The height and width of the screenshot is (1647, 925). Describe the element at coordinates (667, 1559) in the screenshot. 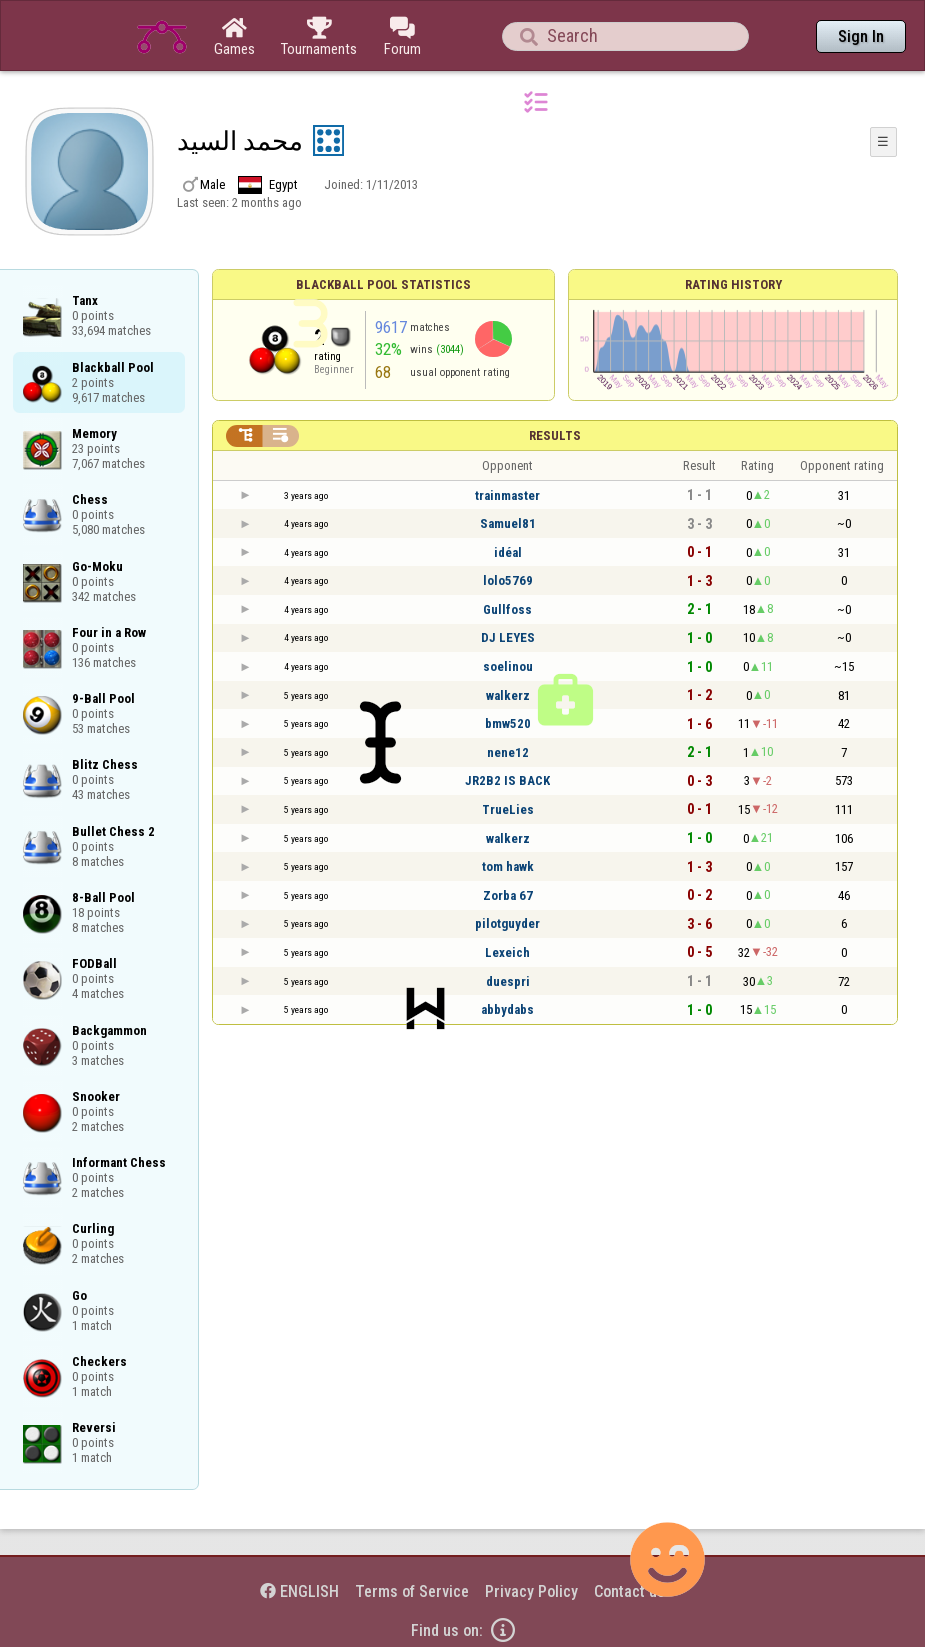

I see `insert a winking emoji or emoticon` at that location.